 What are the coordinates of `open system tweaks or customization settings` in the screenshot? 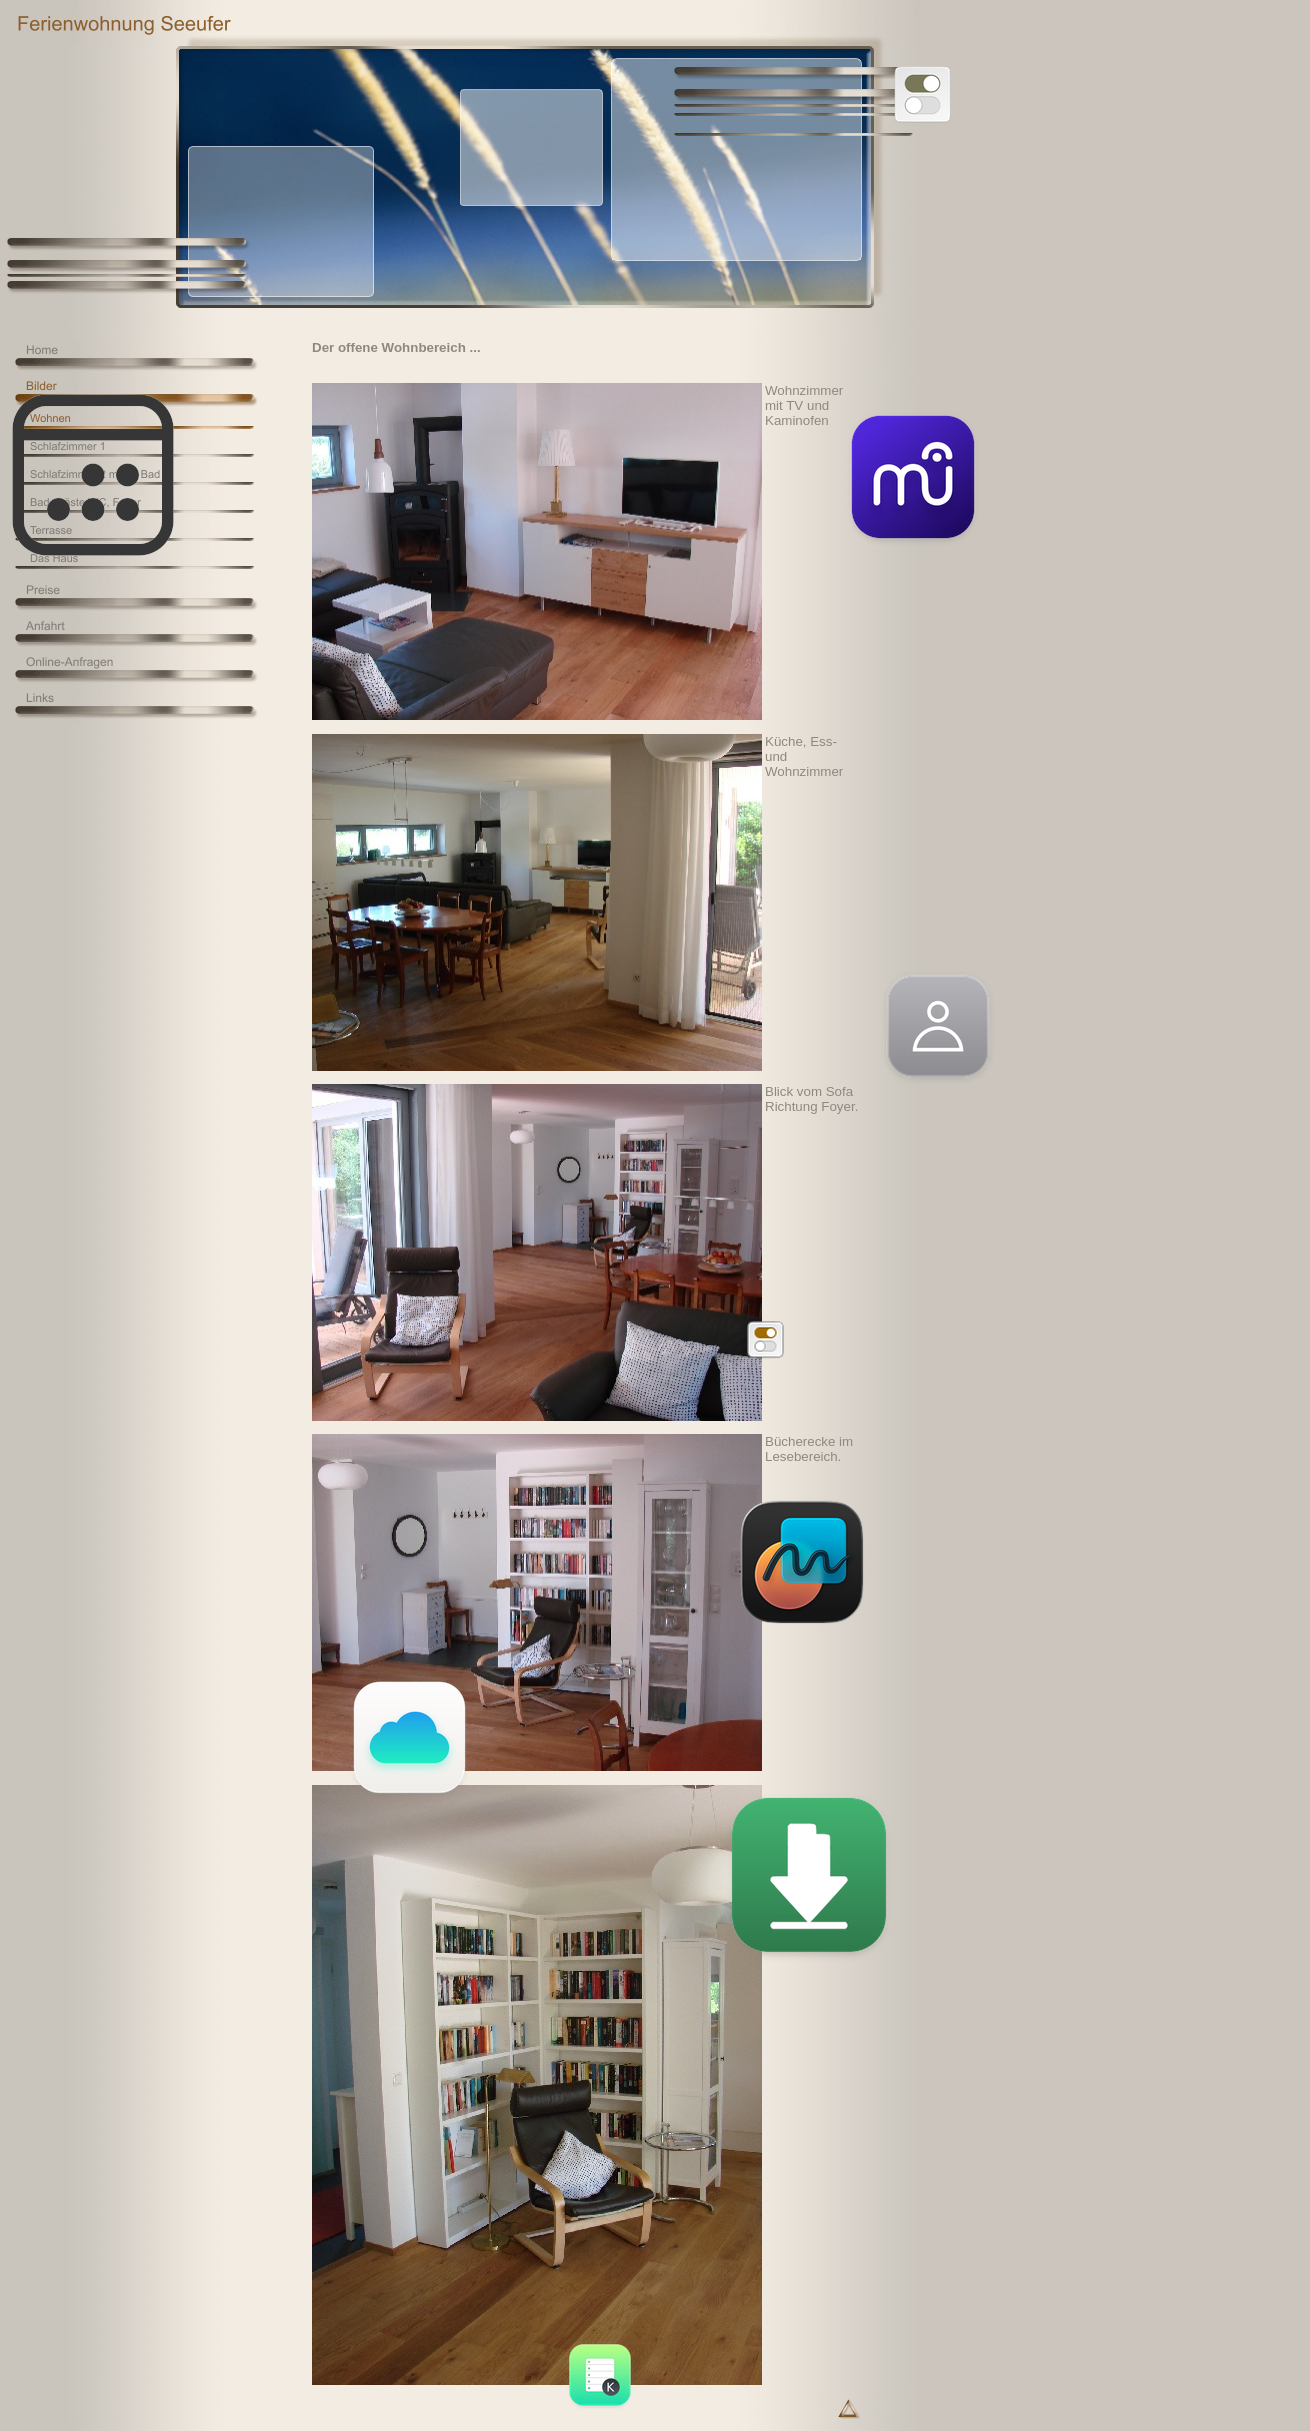 It's located at (922, 94).